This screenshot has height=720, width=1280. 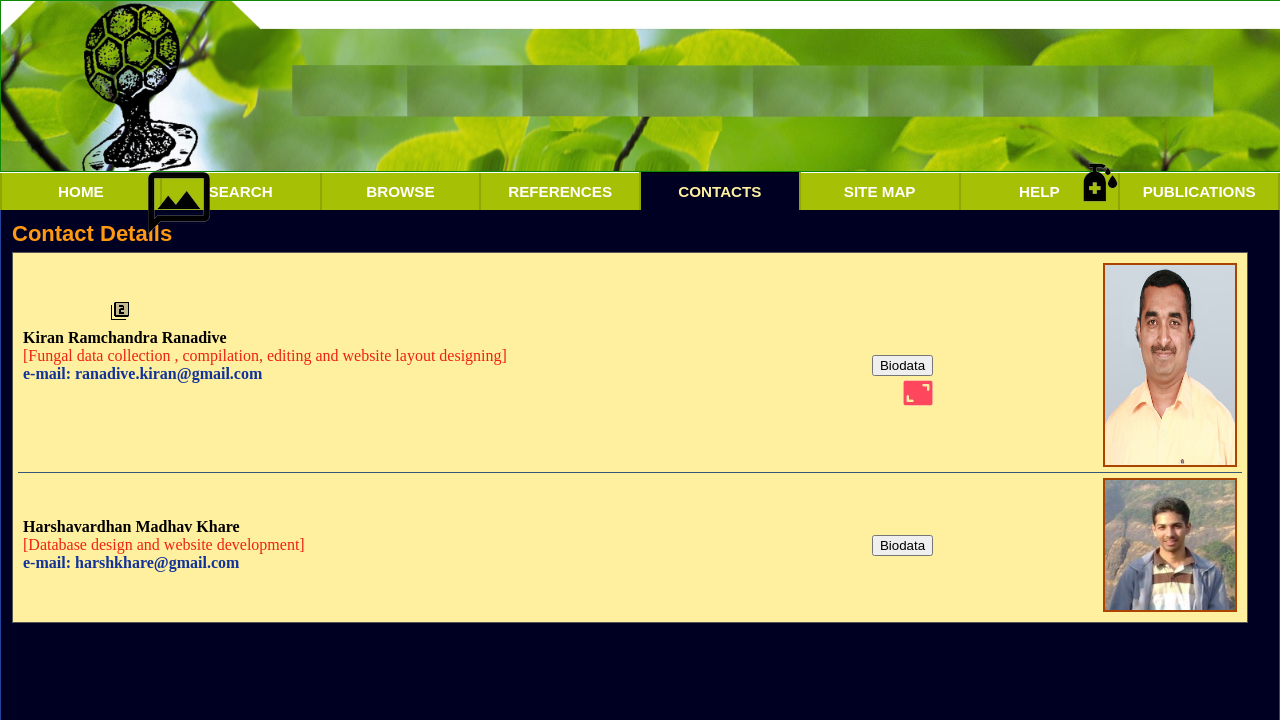 What do you see at coordinates (1098, 182) in the screenshot?
I see `access hand sanitizer station location` at bounding box center [1098, 182].